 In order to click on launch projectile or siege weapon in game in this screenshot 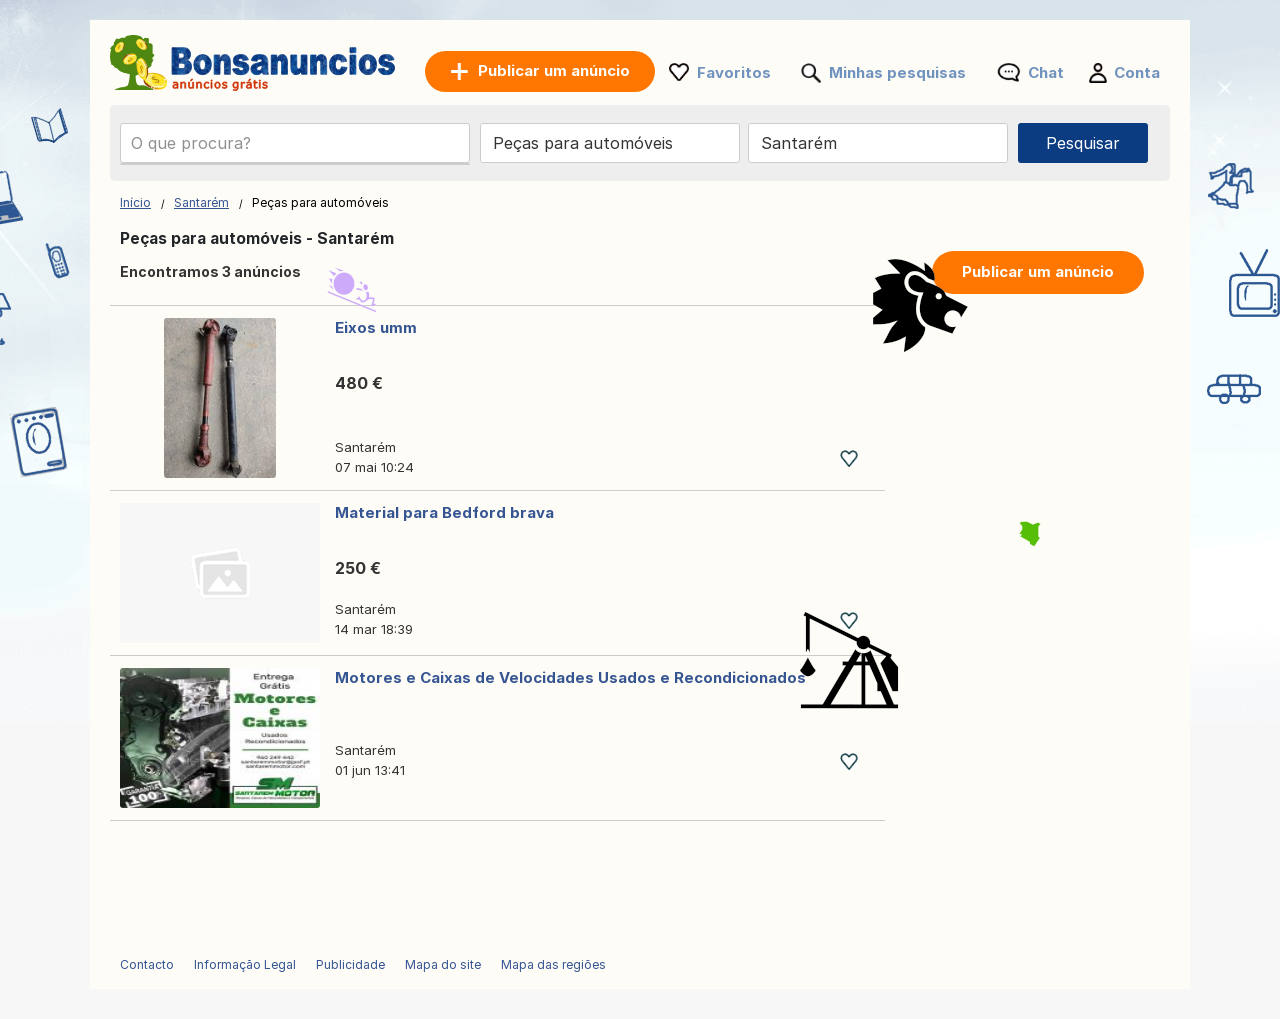, I will do `click(849, 656)`.